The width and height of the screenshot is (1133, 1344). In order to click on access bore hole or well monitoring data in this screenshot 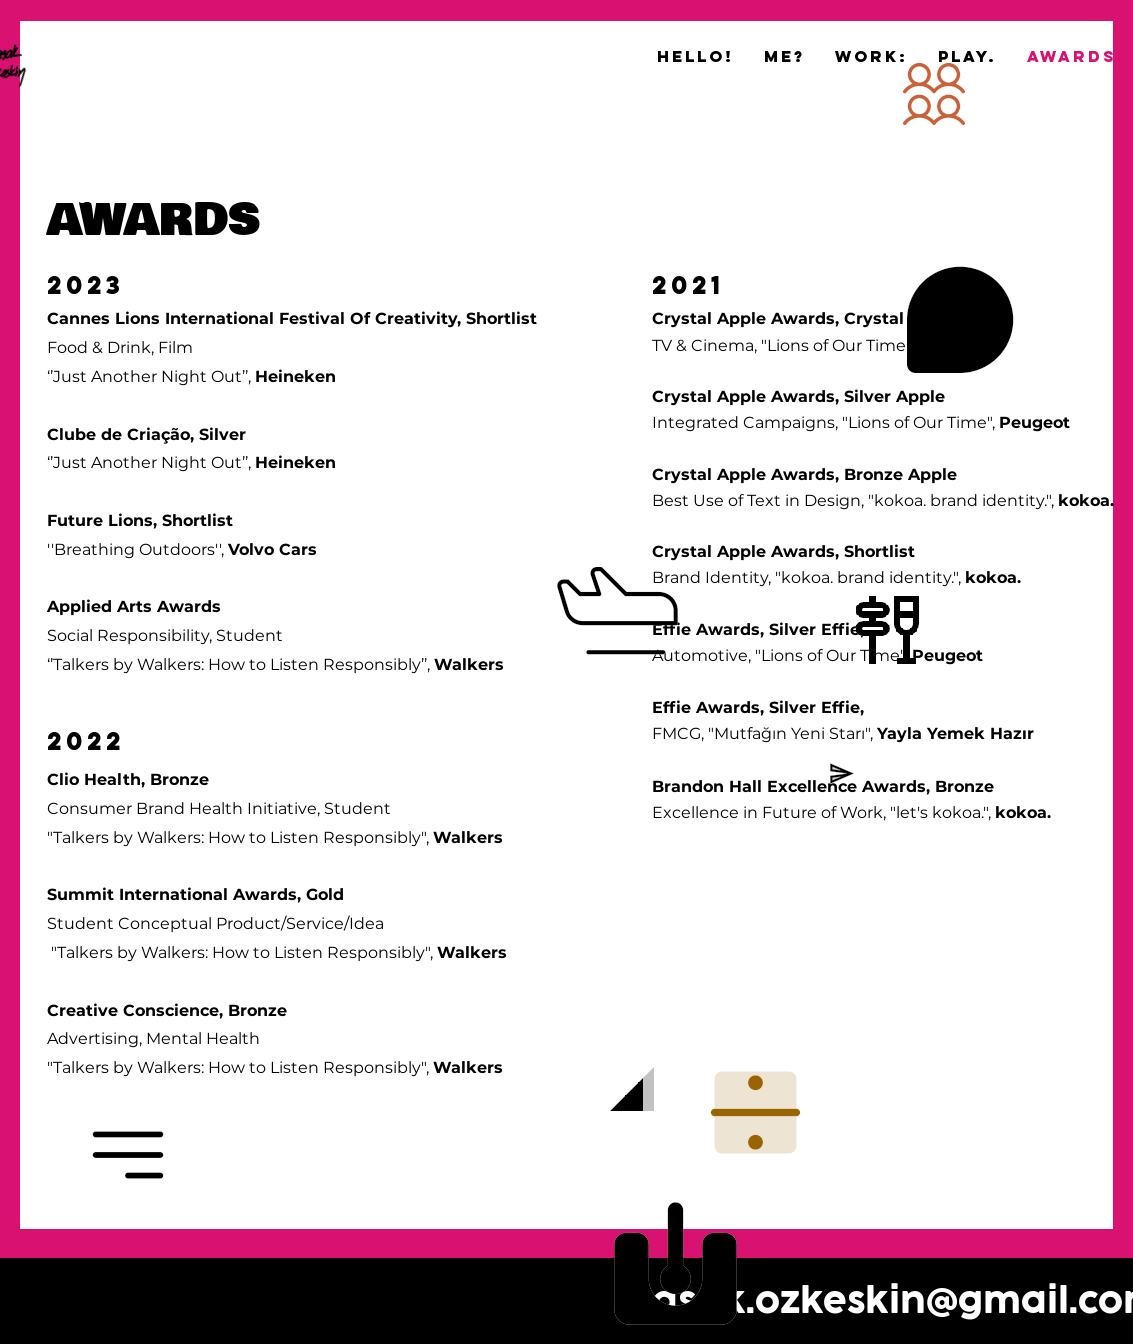, I will do `click(675, 1263)`.